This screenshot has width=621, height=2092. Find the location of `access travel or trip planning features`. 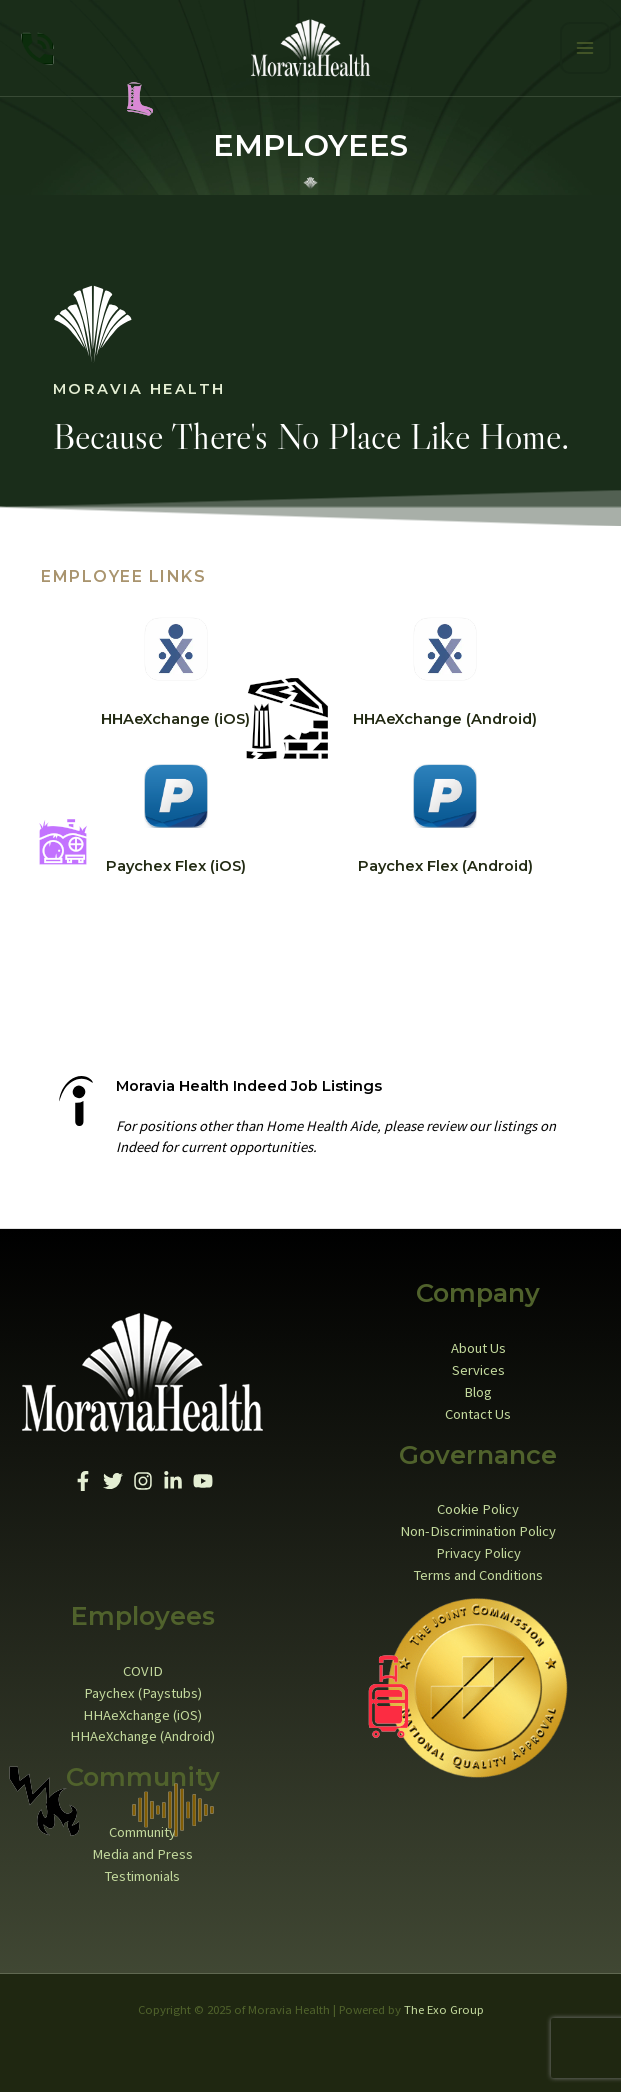

access travel or trip planning features is located at coordinates (388, 1696).